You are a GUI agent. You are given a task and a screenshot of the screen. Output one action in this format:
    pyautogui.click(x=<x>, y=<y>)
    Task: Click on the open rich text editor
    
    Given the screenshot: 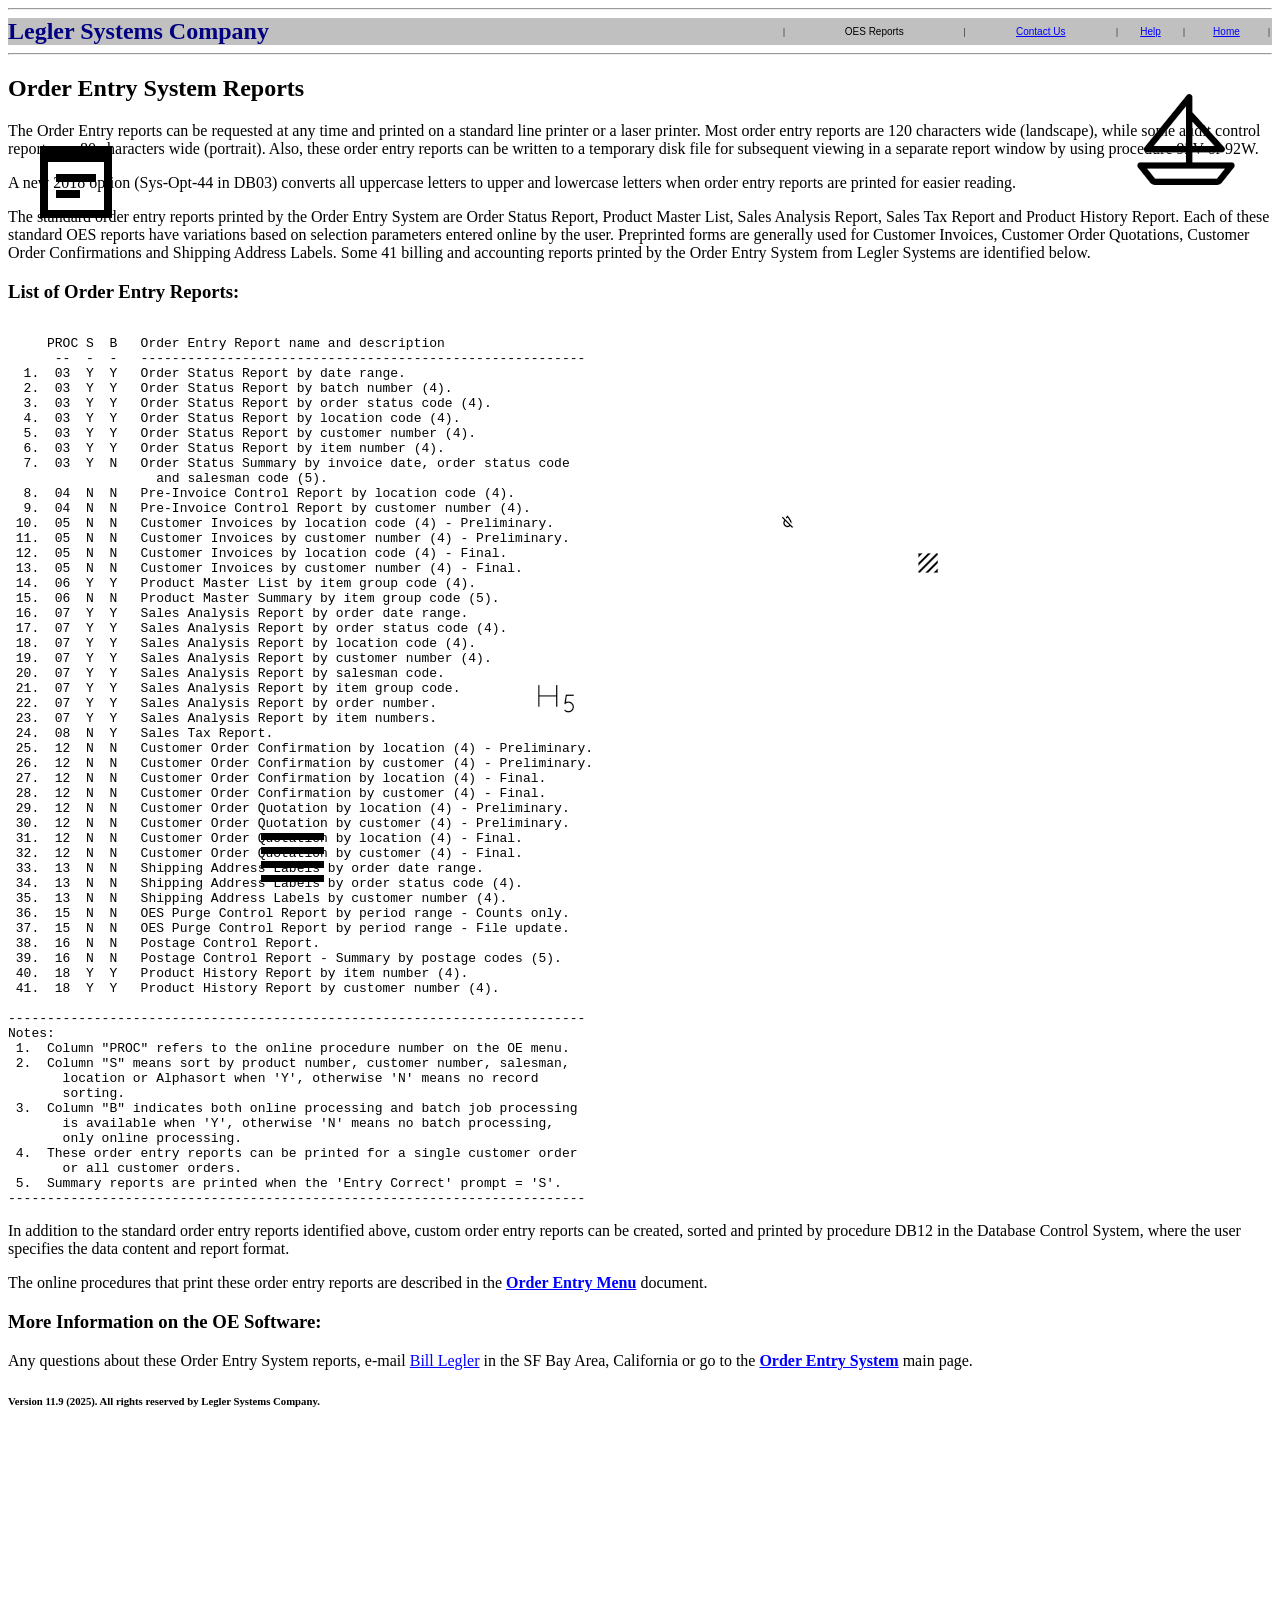 What is the action you would take?
    pyautogui.click(x=76, y=182)
    